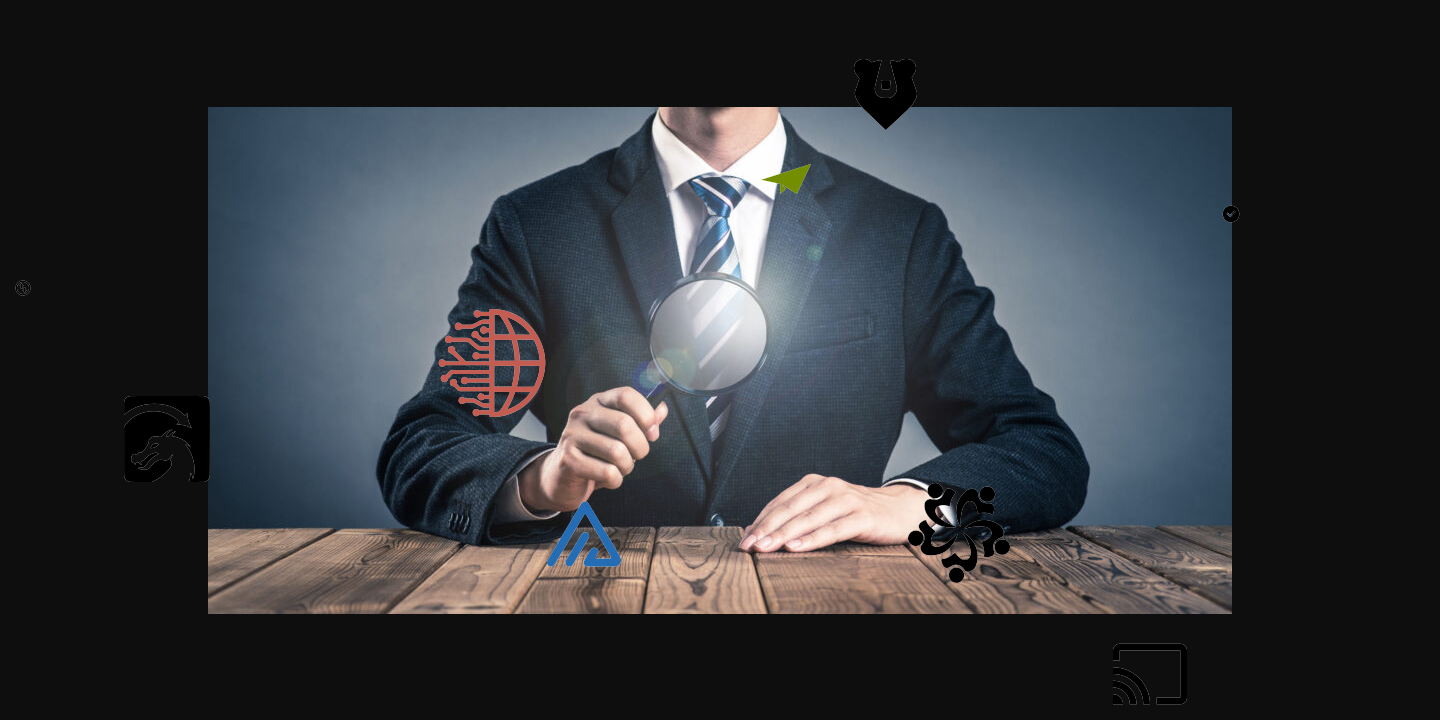 This screenshot has width=1440, height=720. Describe the element at coordinates (584, 534) in the screenshot. I see `open the AList file management application` at that location.